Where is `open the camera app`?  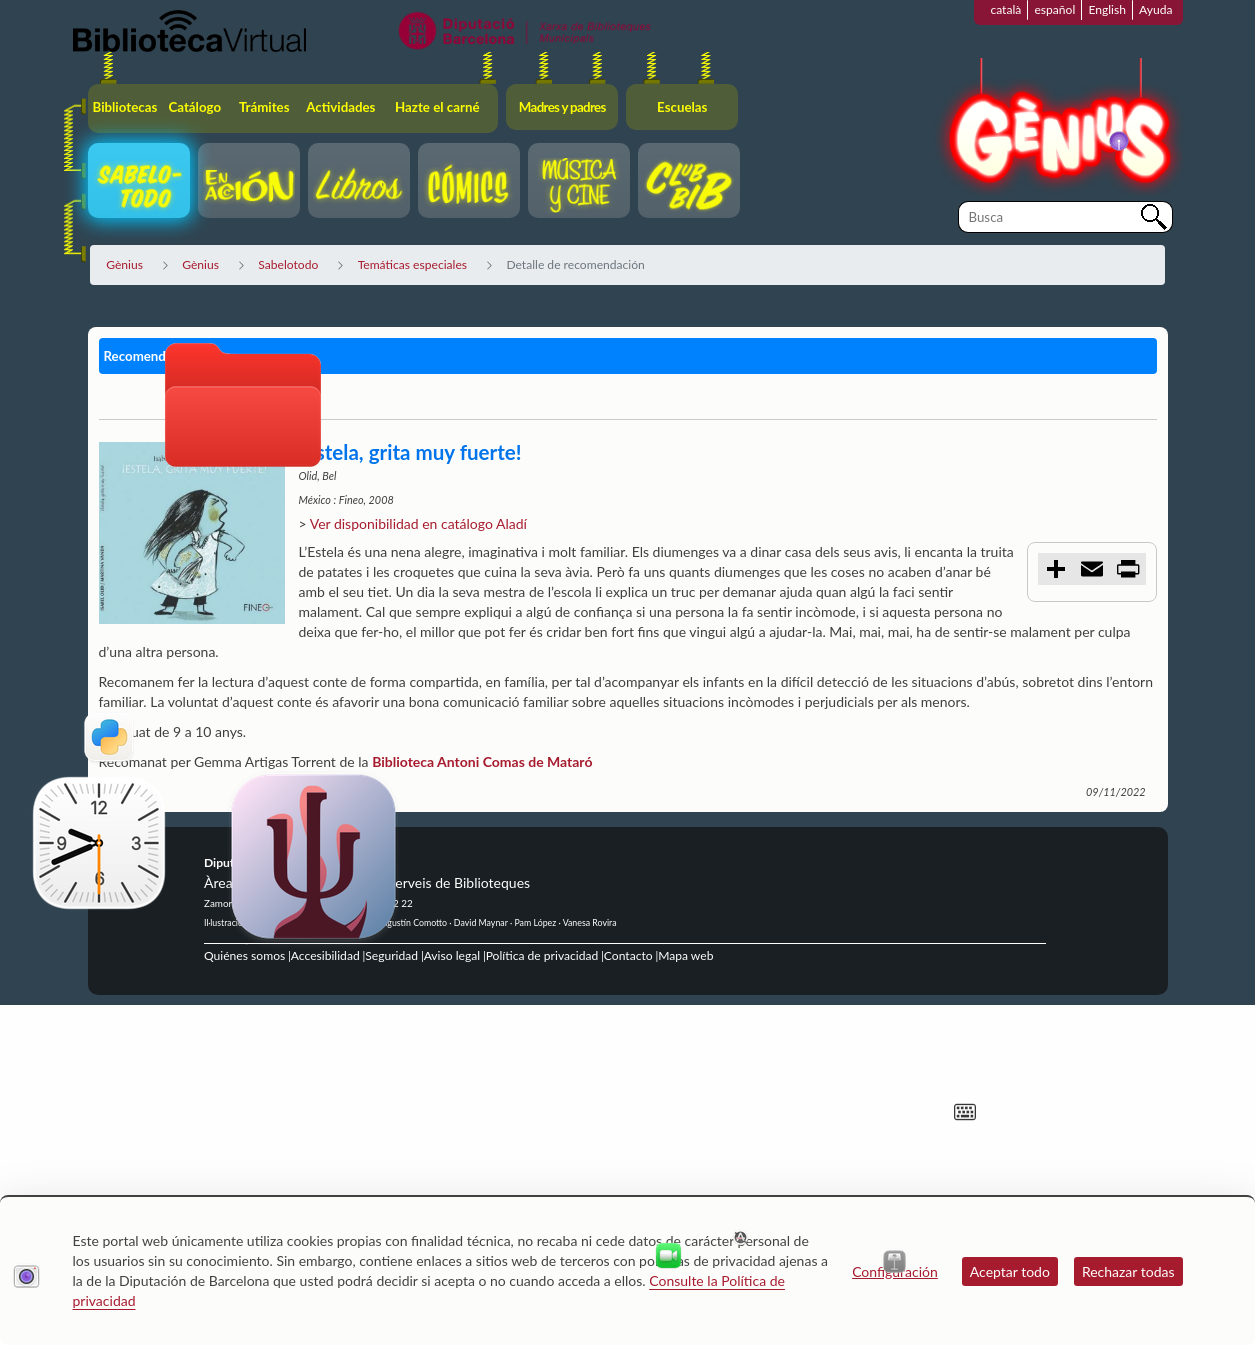 open the camera app is located at coordinates (26, 1276).